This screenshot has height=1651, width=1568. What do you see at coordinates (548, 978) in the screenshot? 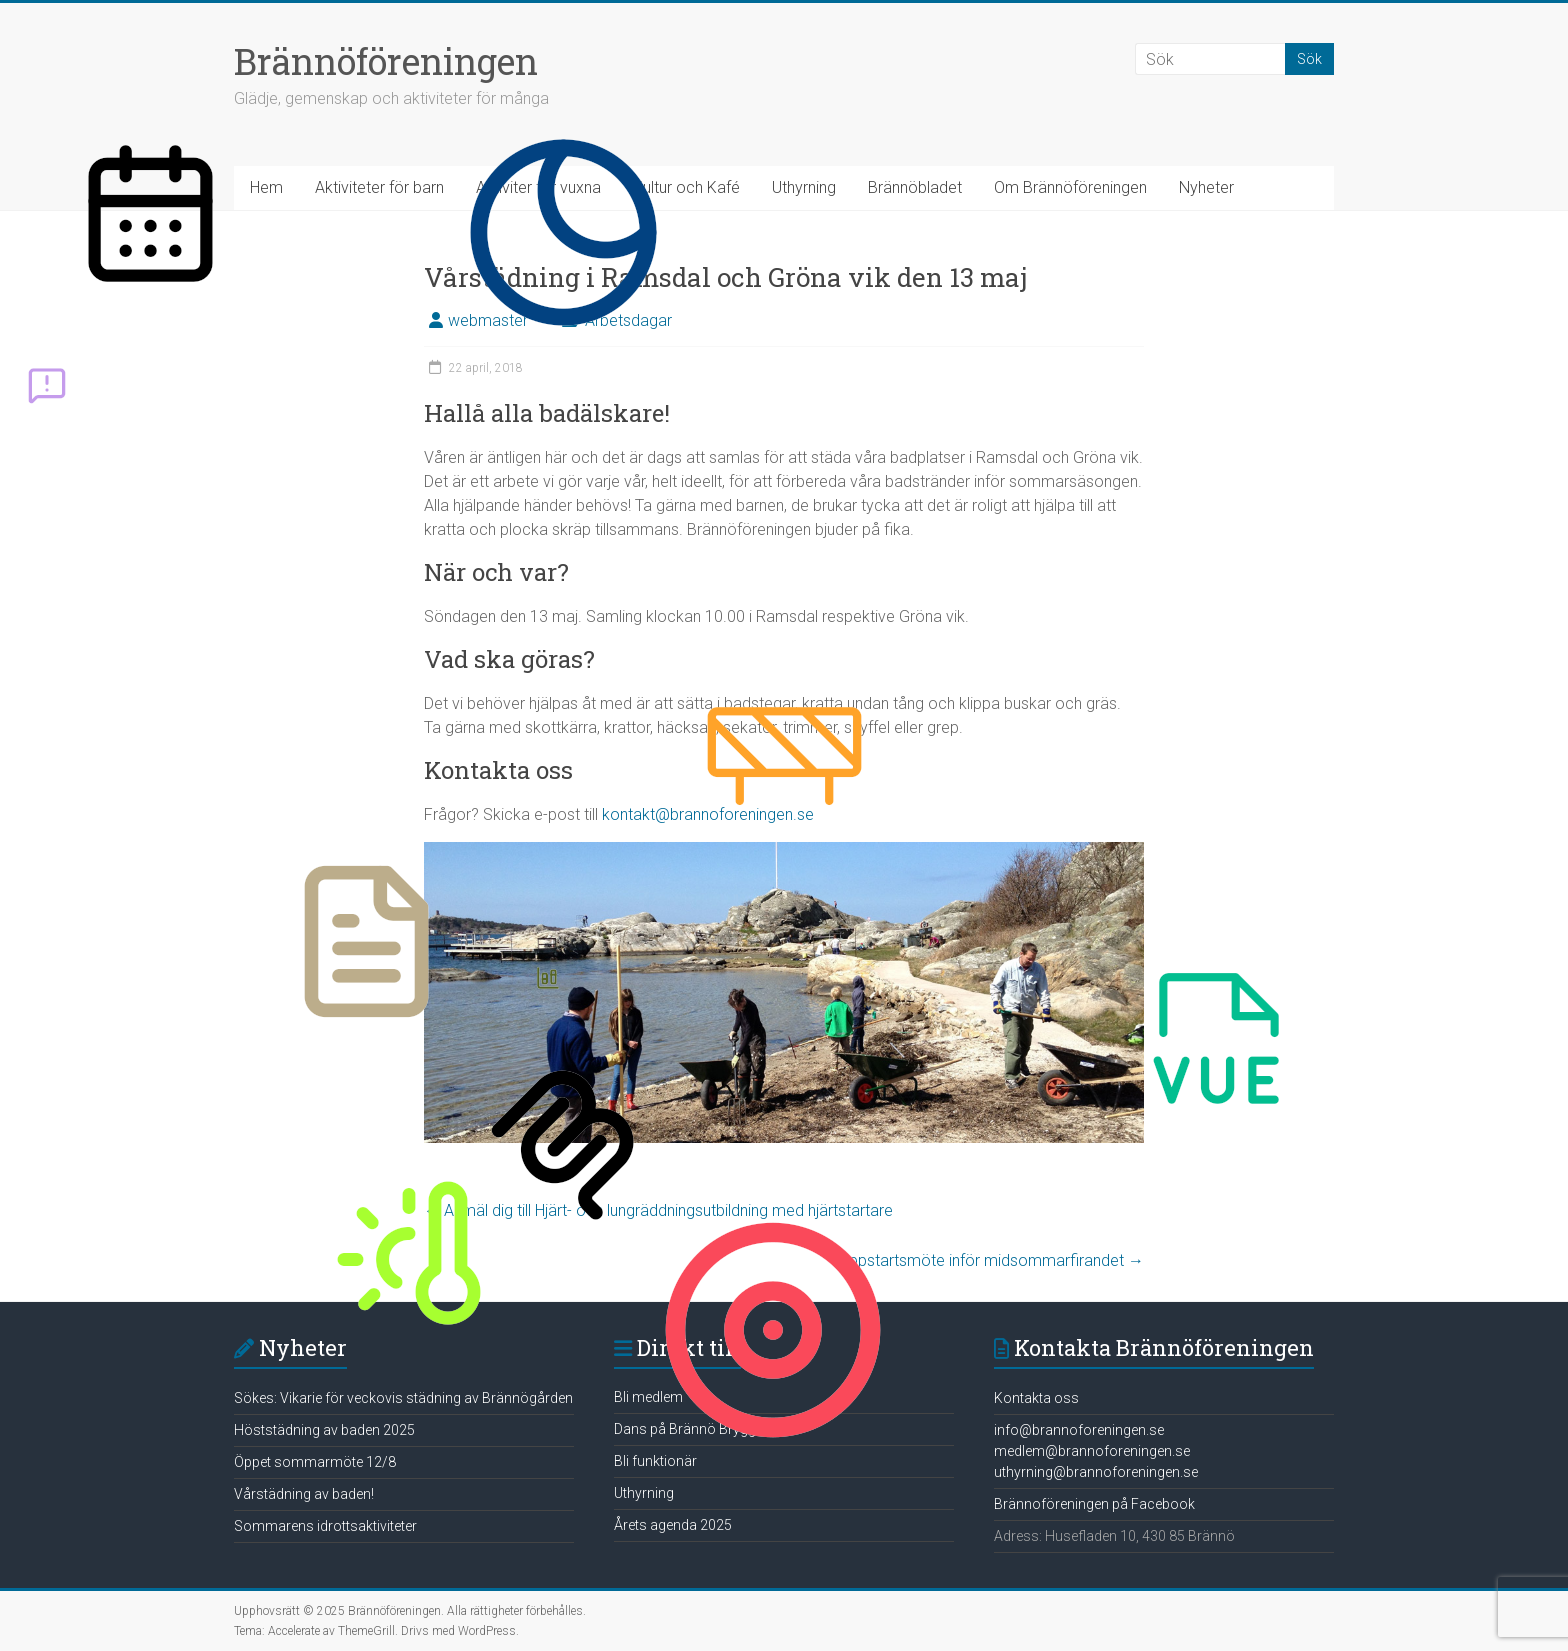
I see `view stacked column chart data` at bounding box center [548, 978].